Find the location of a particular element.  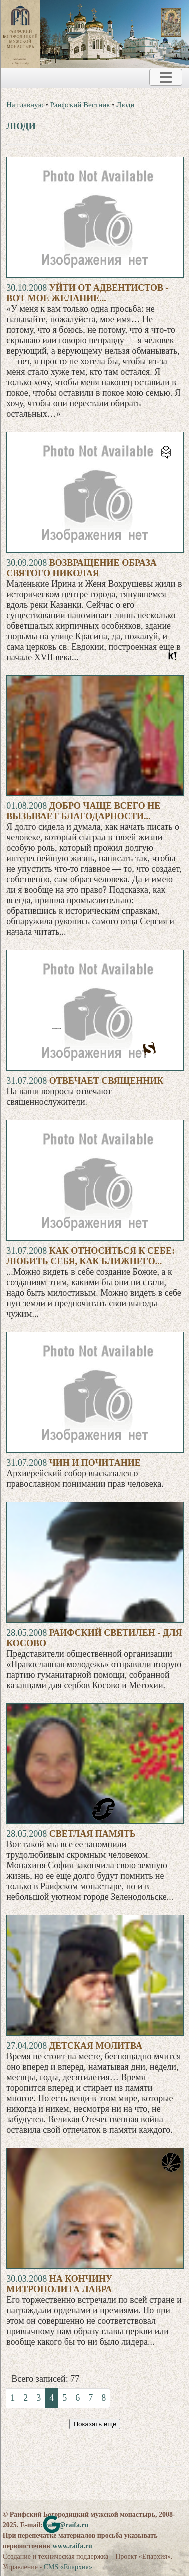

open tinyletter email newsletter service is located at coordinates (166, 452).